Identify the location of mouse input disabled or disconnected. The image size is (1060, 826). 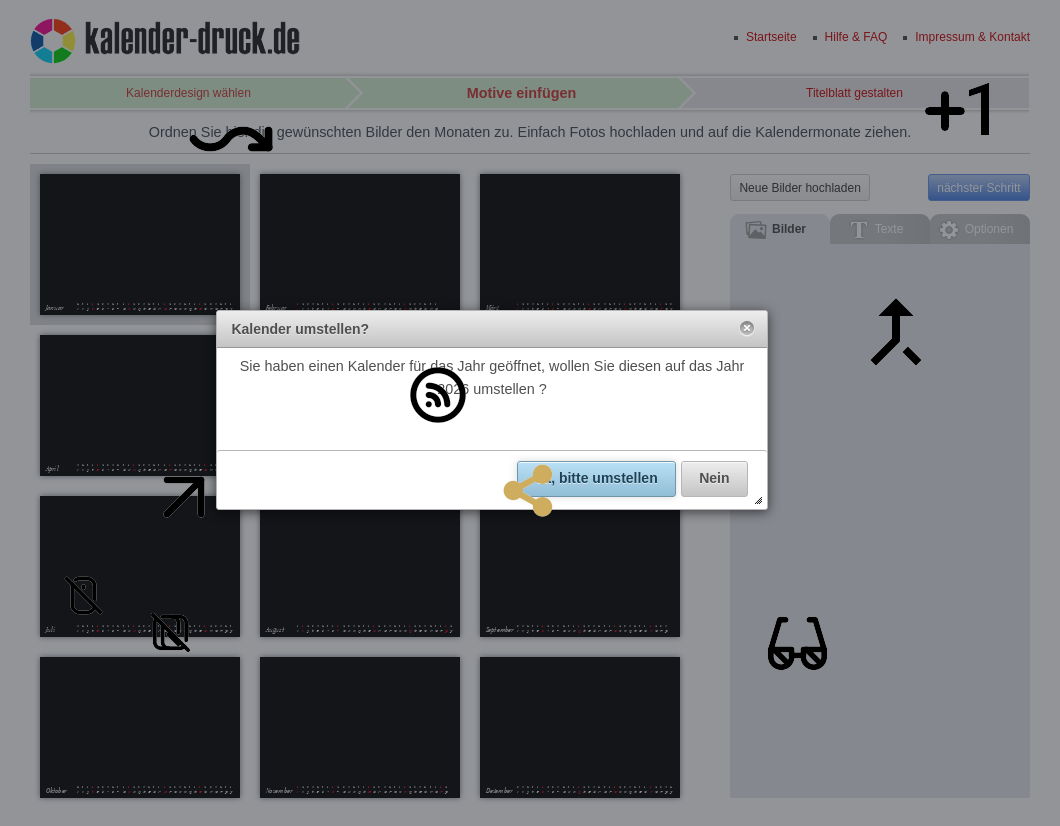
(83, 595).